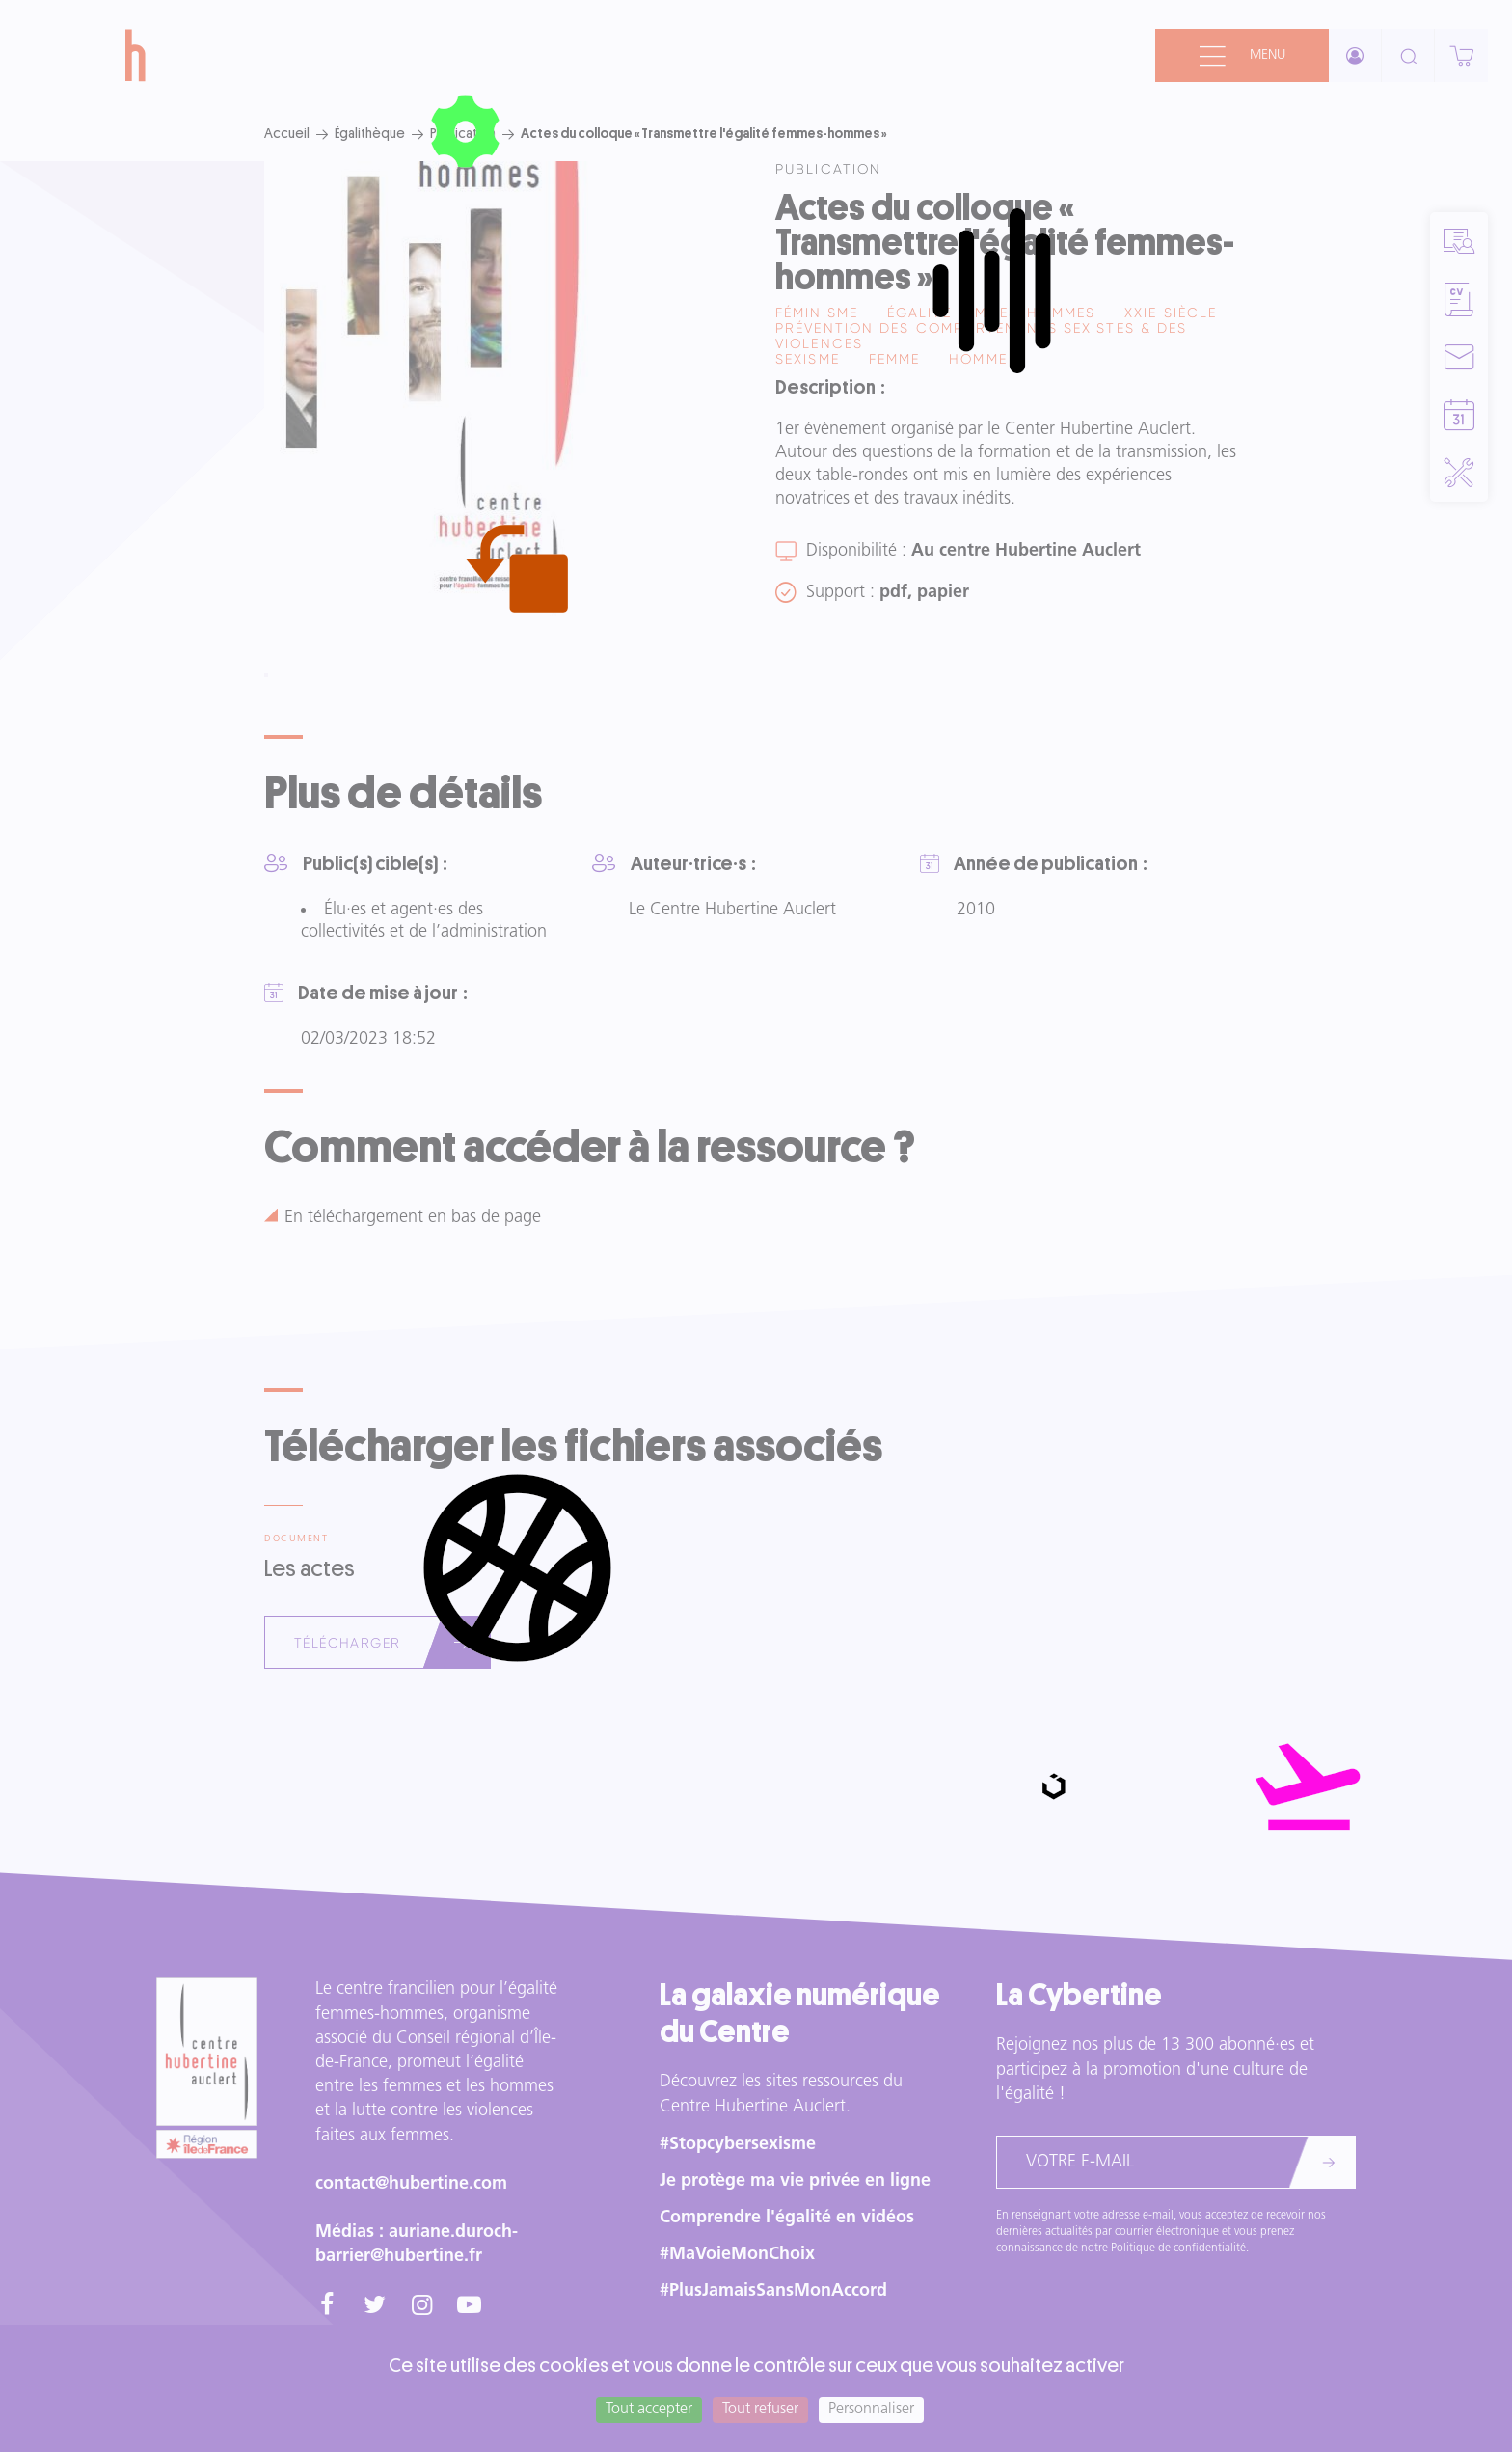 This screenshot has height=2452, width=1512. I want to click on UIkit framework logo, so click(1054, 1786).